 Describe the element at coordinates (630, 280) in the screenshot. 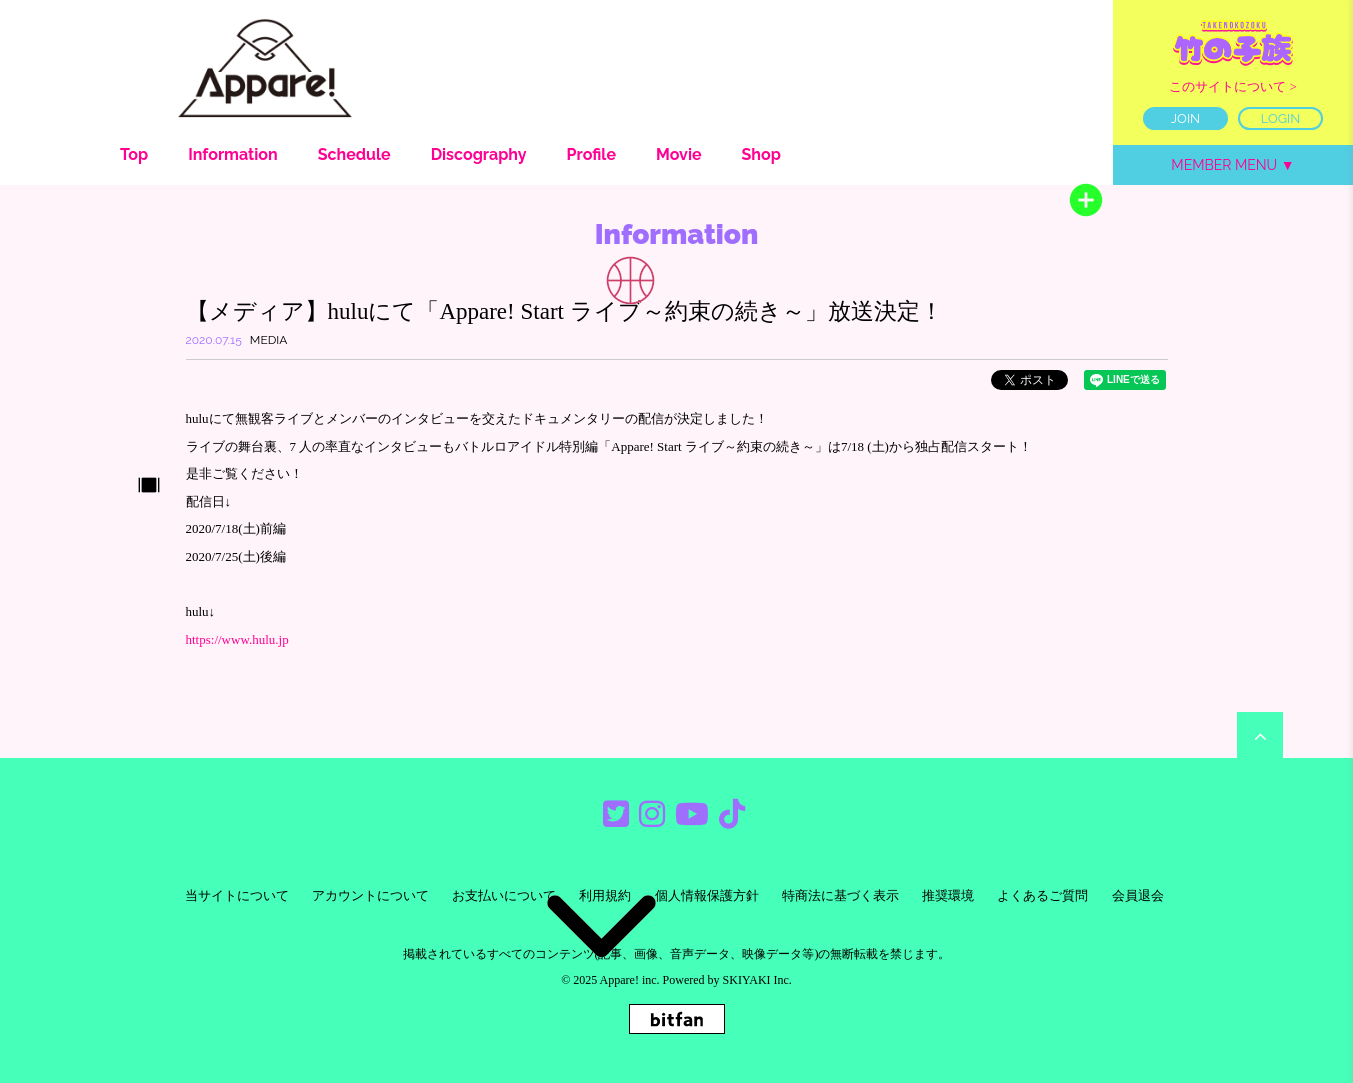

I see `access sports or basketball-related content` at that location.